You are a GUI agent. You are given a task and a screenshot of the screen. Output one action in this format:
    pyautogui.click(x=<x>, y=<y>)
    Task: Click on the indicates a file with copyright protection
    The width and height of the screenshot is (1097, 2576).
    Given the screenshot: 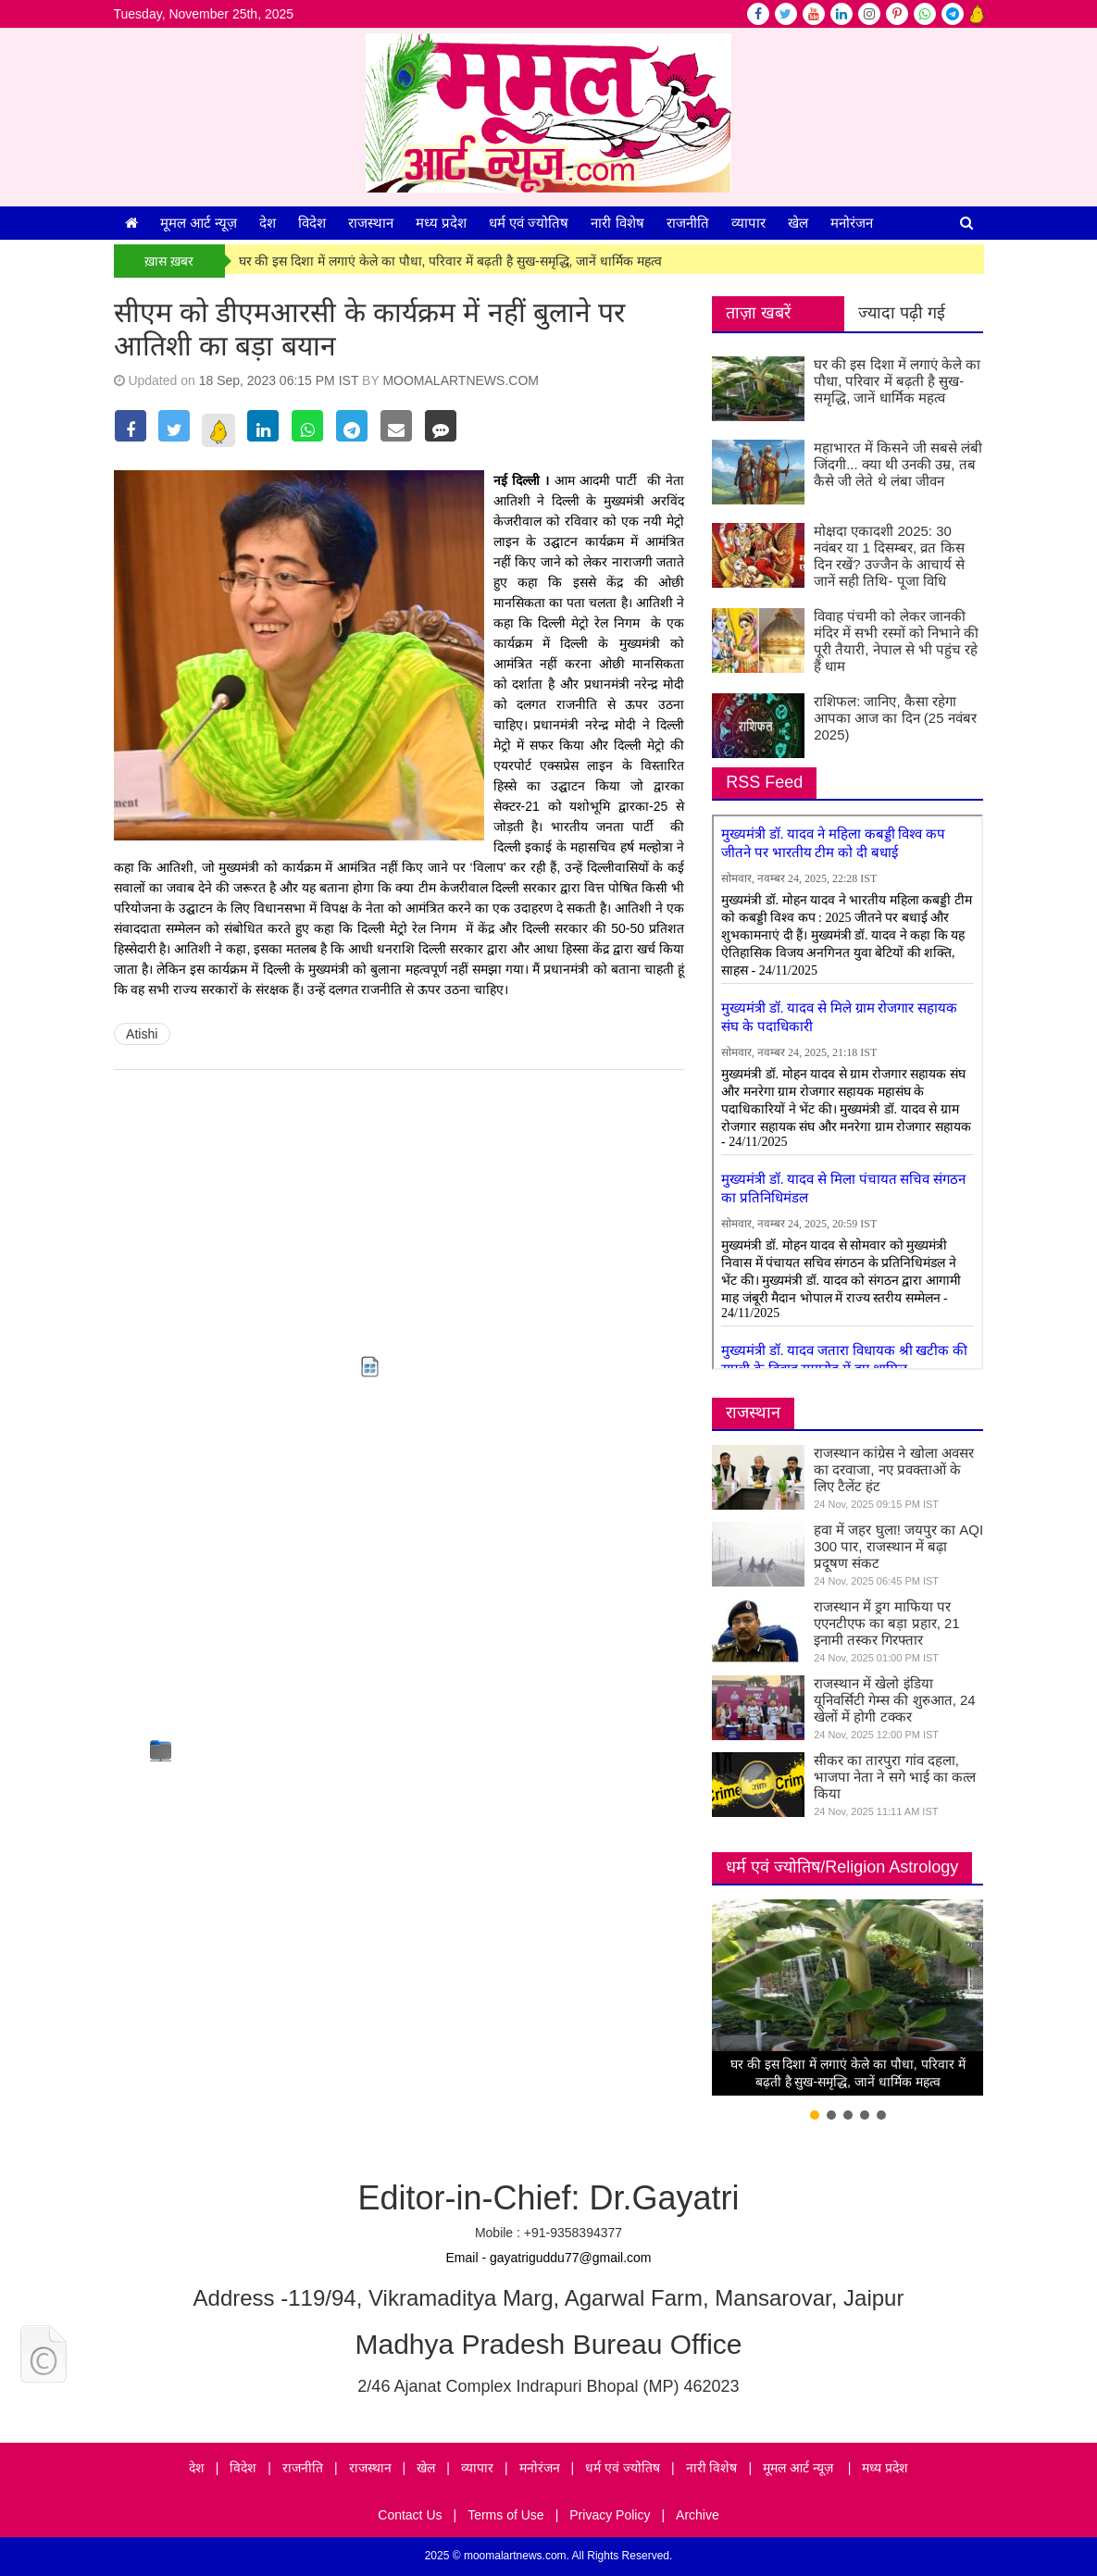 What is the action you would take?
    pyautogui.click(x=44, y=2354)
    